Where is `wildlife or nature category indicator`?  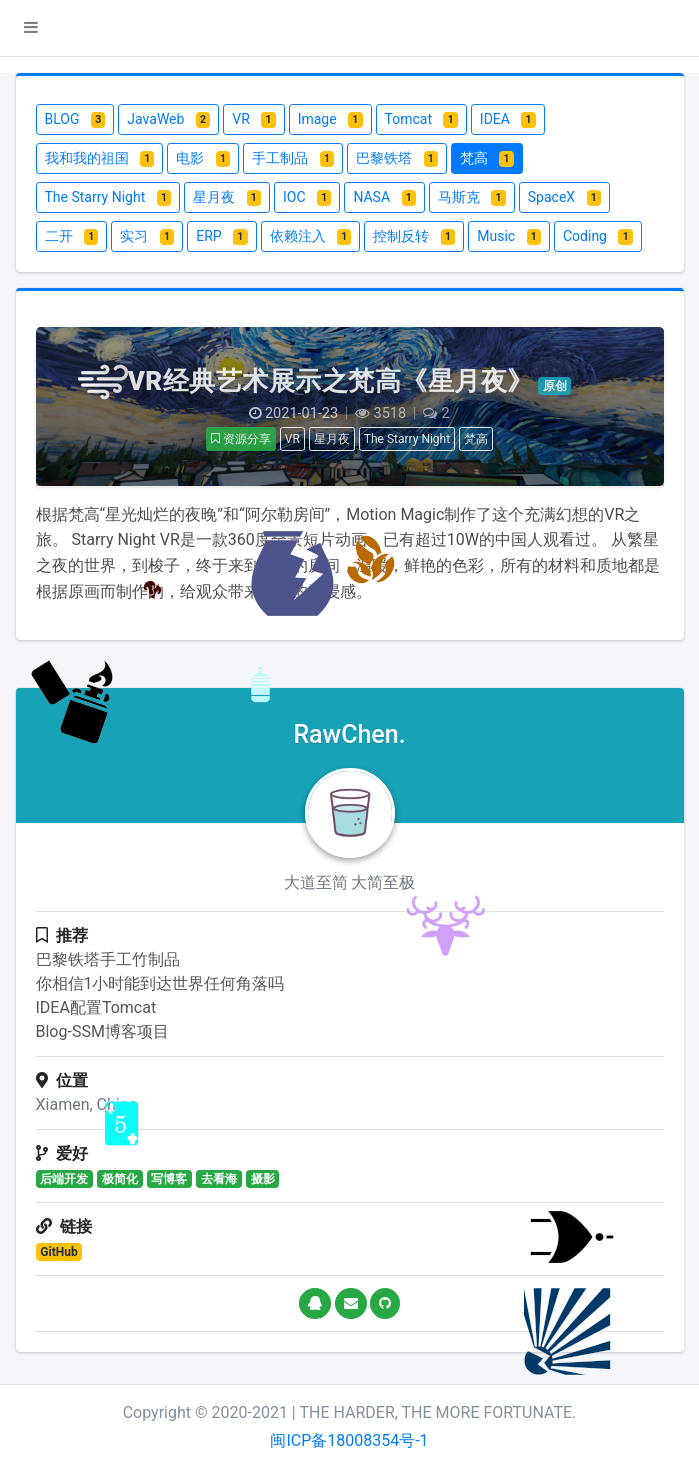
wildlife or nature category indicator is located at coordinates (445, 925).